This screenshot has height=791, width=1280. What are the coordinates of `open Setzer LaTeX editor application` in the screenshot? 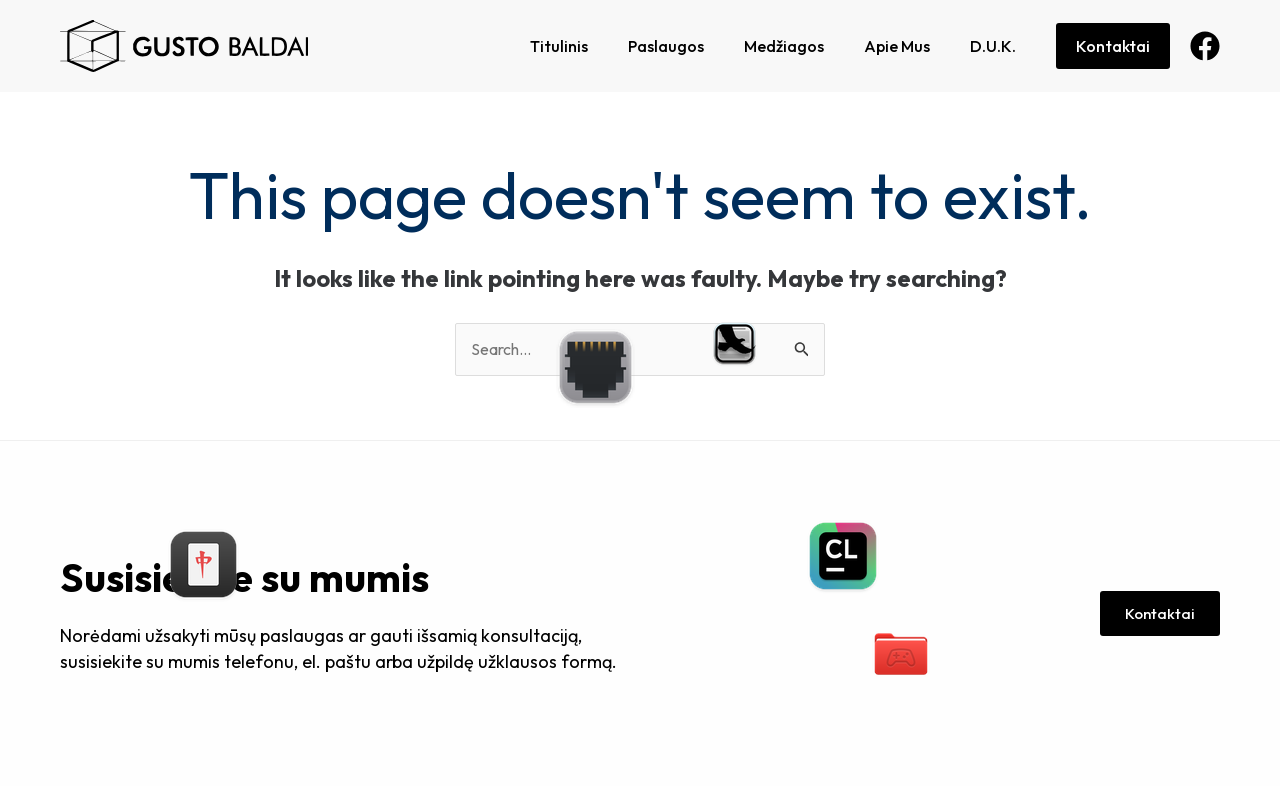 It's located at (734, 343).